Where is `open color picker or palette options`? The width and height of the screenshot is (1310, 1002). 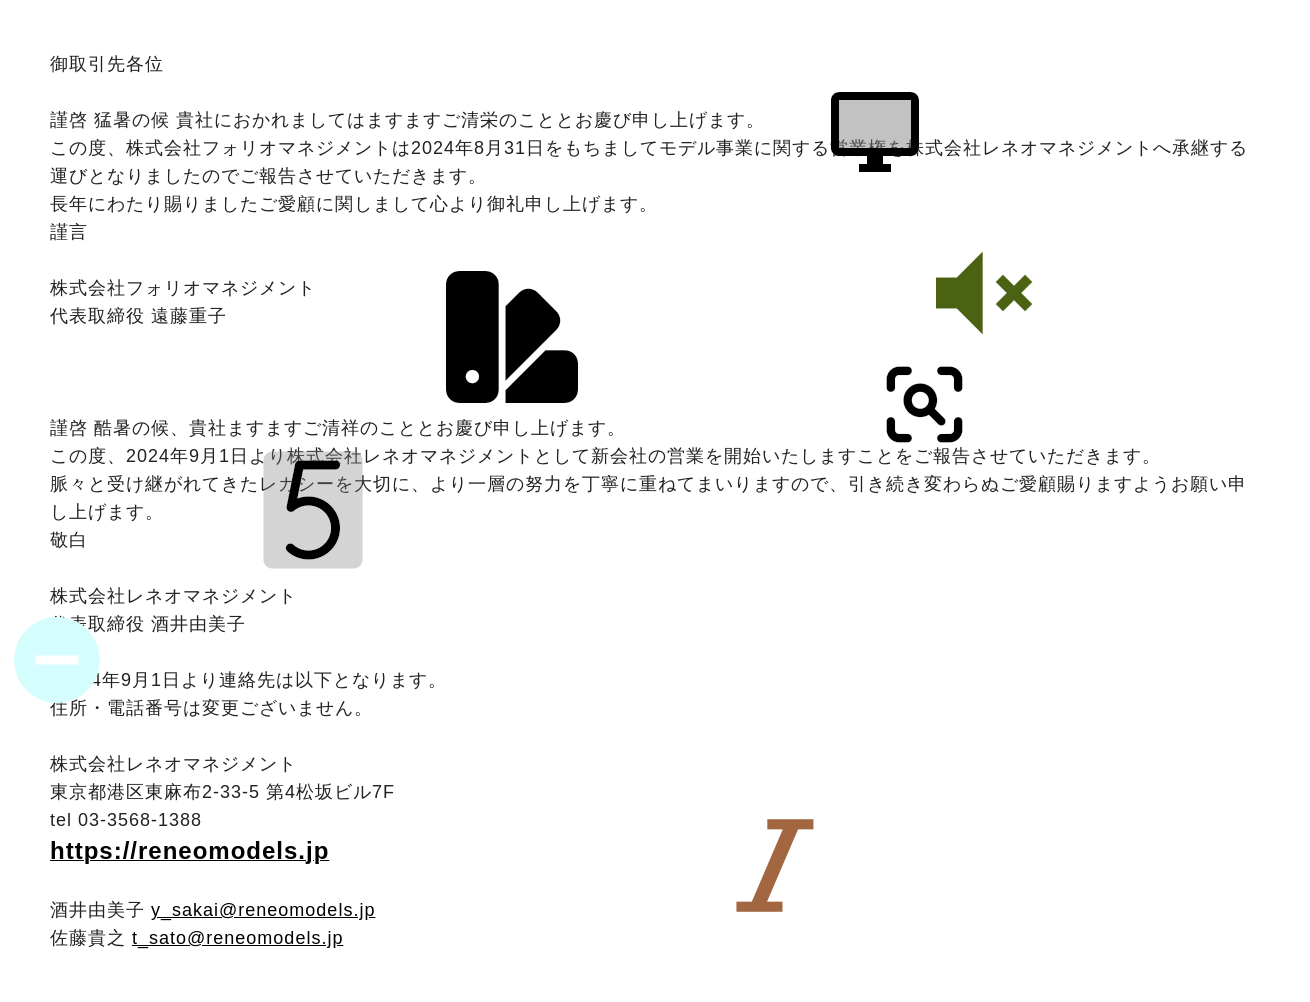
open color picker or palette options is located at coordinates (512, 337).